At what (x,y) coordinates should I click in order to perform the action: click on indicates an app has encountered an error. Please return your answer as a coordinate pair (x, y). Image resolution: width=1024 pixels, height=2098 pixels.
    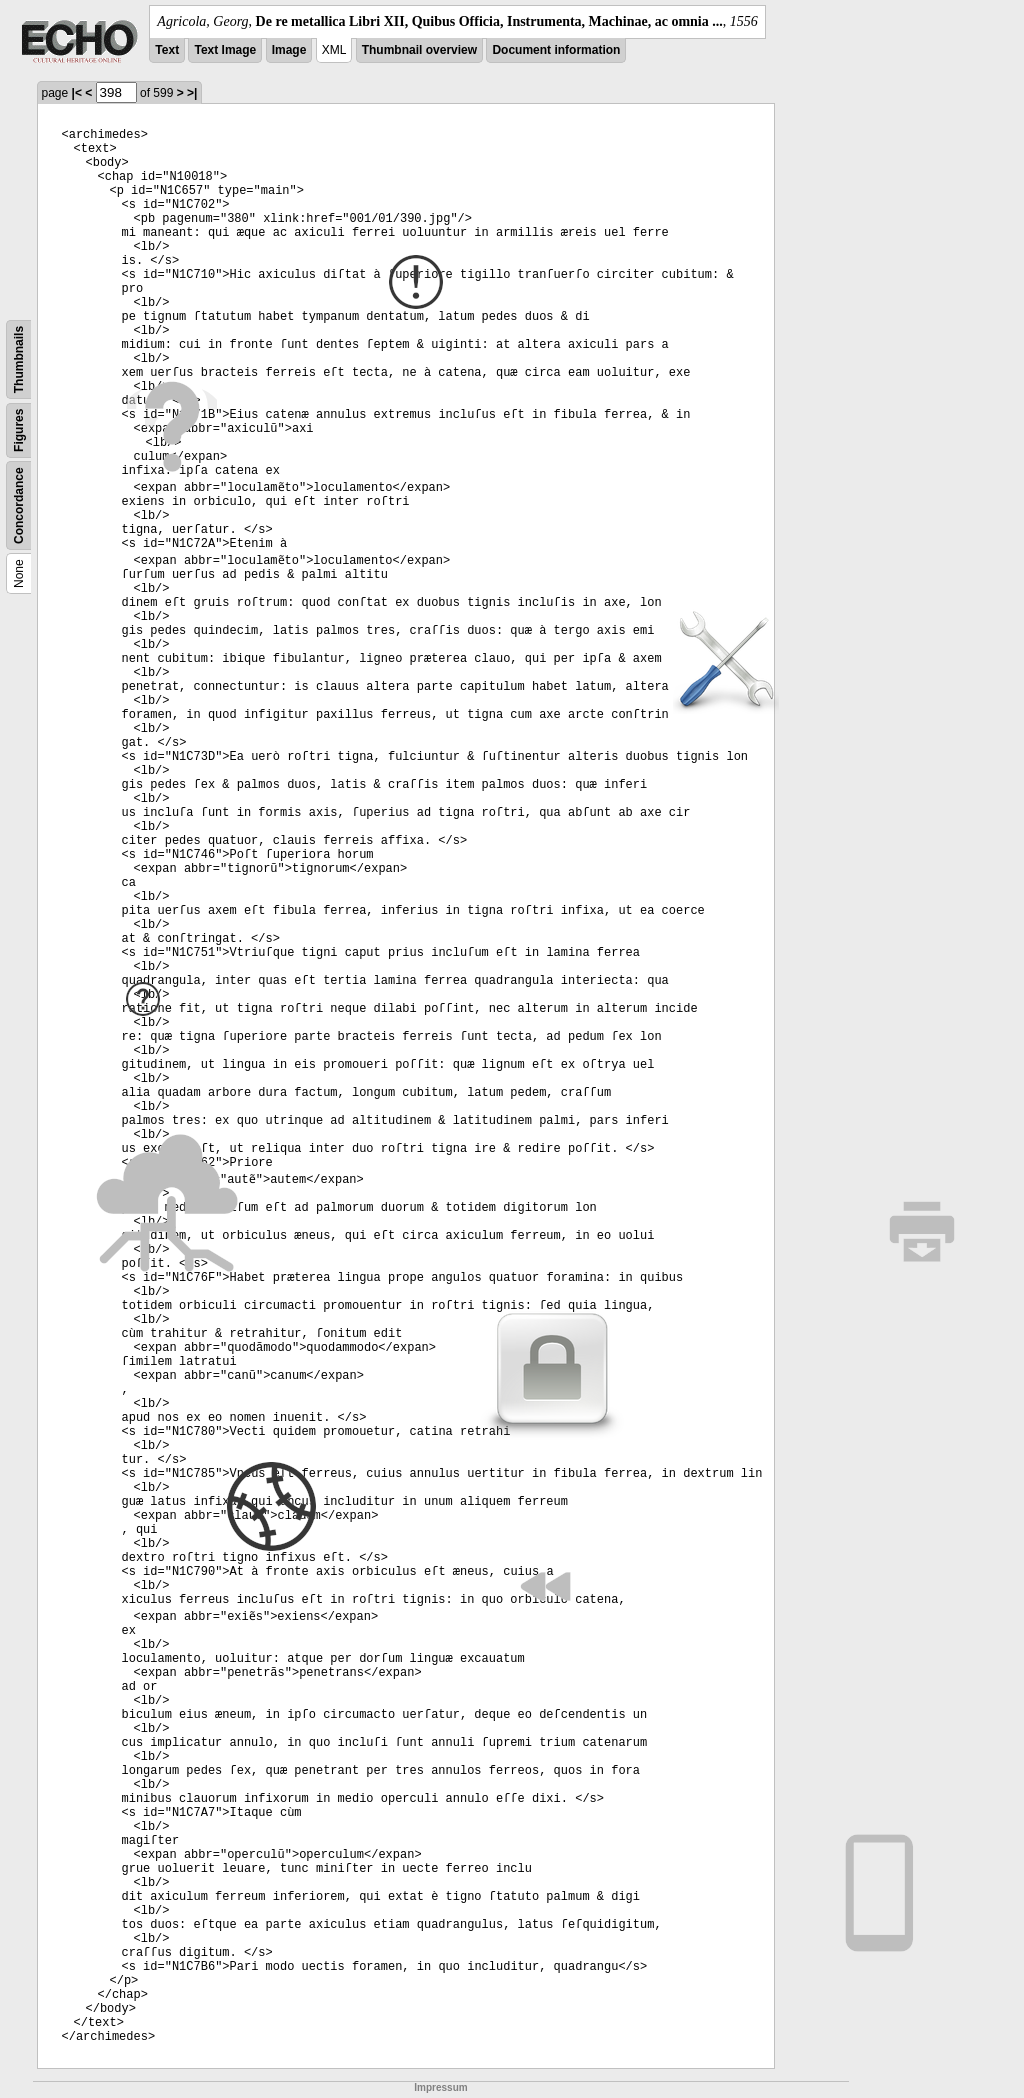
    Looking at the image, I should click on (416, 282).